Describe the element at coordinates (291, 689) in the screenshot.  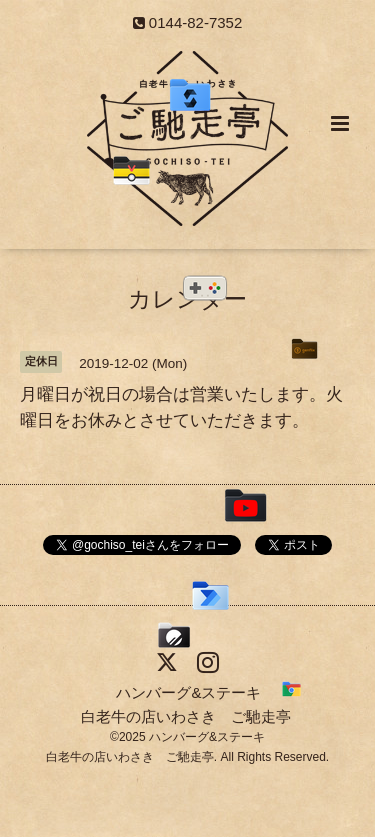
I see `open folder containing Google Chrome files` at that location.